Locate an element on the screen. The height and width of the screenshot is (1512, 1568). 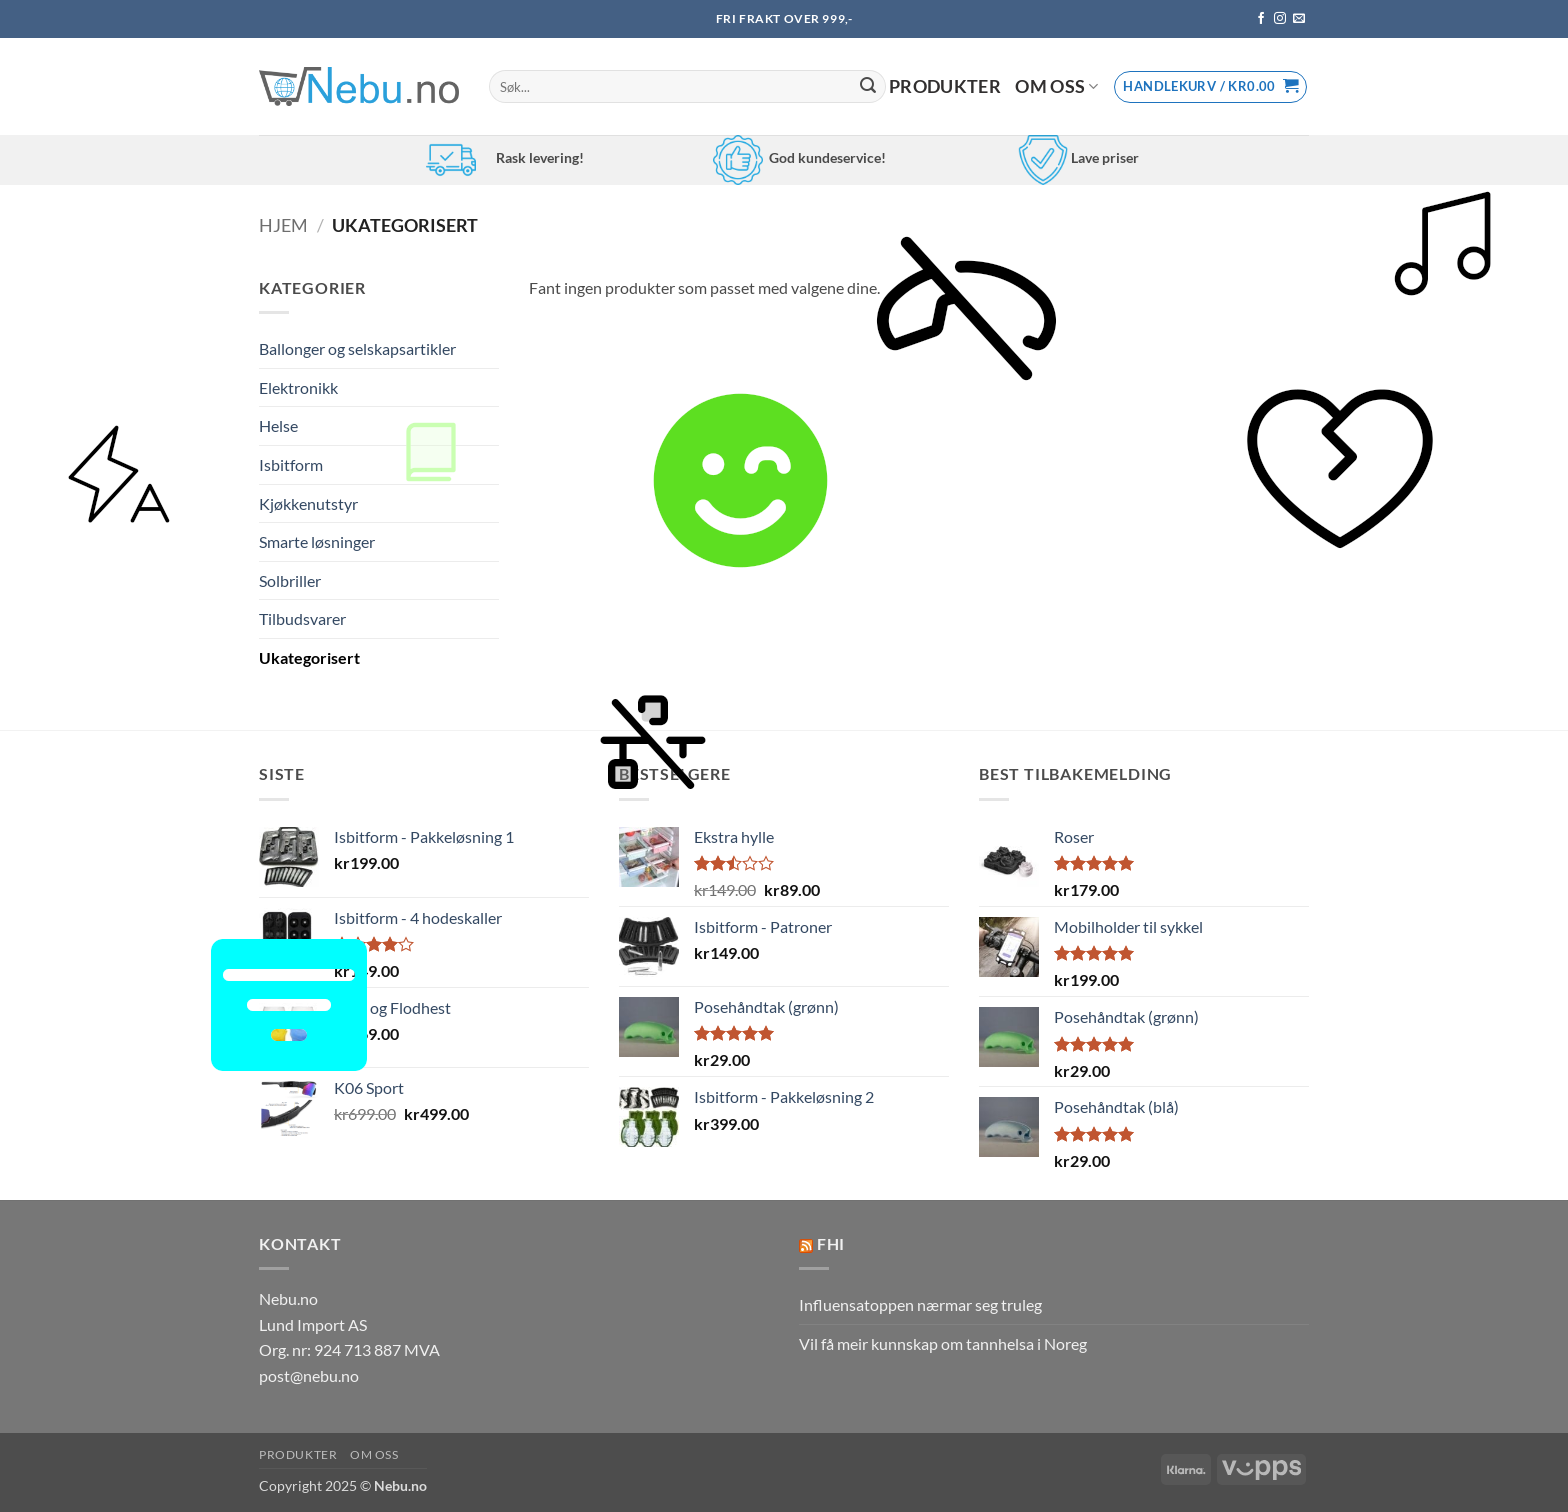
network connection unavailable is located at coordinates (653, 744).